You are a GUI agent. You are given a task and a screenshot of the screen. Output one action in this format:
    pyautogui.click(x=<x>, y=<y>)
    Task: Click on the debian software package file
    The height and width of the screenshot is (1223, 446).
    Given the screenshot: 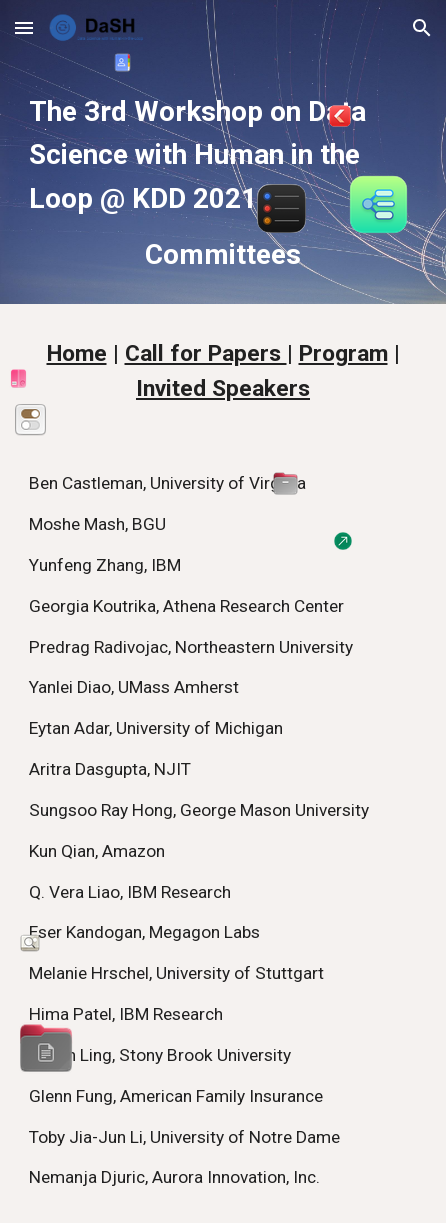 What is the action you would take?
    pyautogui.click(x=18, y=378)
    